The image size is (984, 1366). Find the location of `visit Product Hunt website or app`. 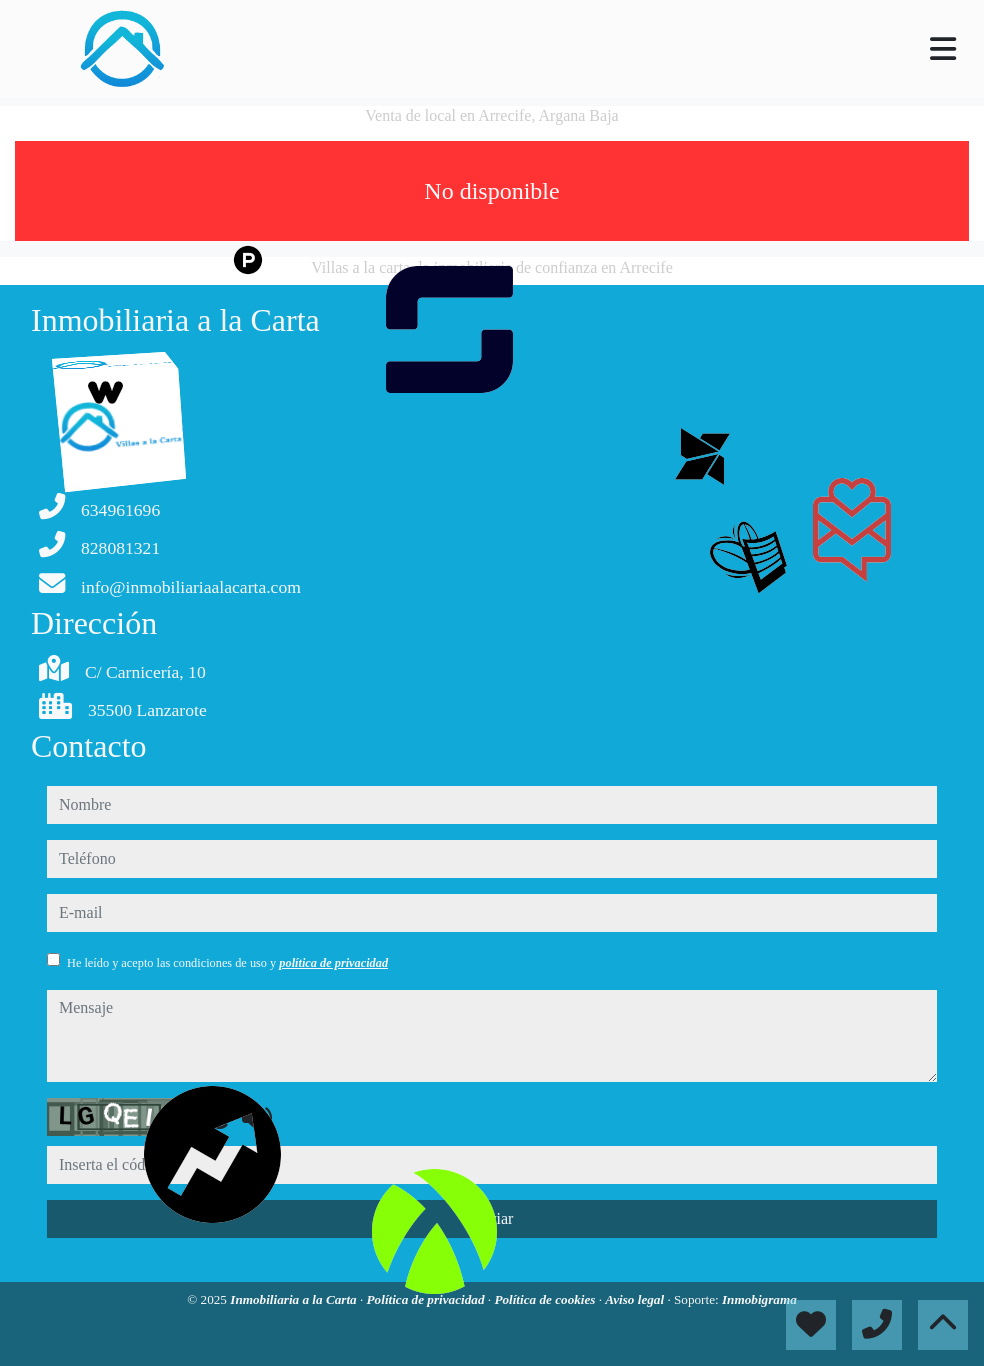

visit Product Hunt website or app is located at coordinates (248, 260).